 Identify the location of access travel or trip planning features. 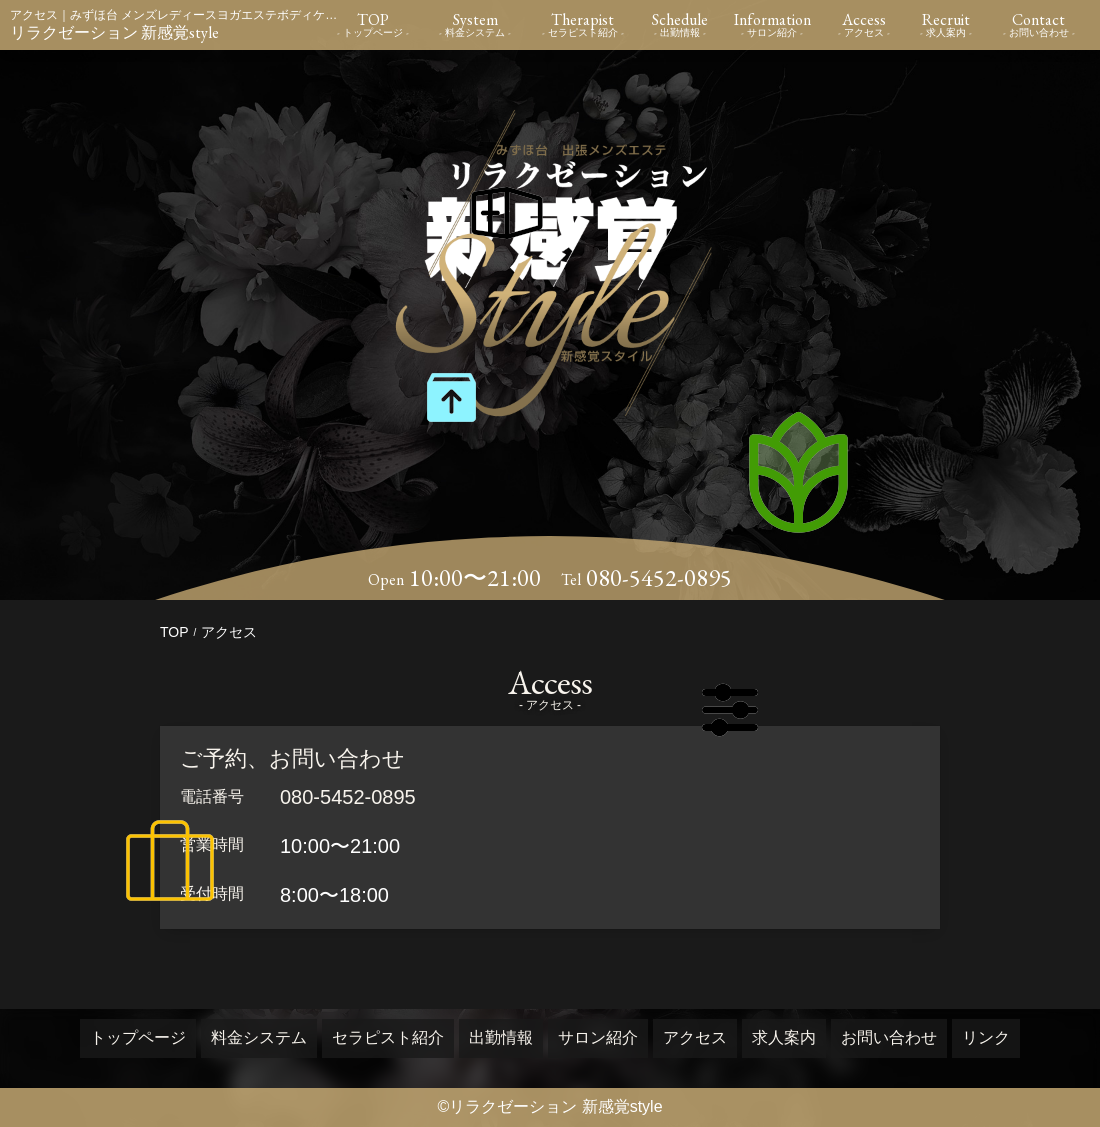
(170, 864).